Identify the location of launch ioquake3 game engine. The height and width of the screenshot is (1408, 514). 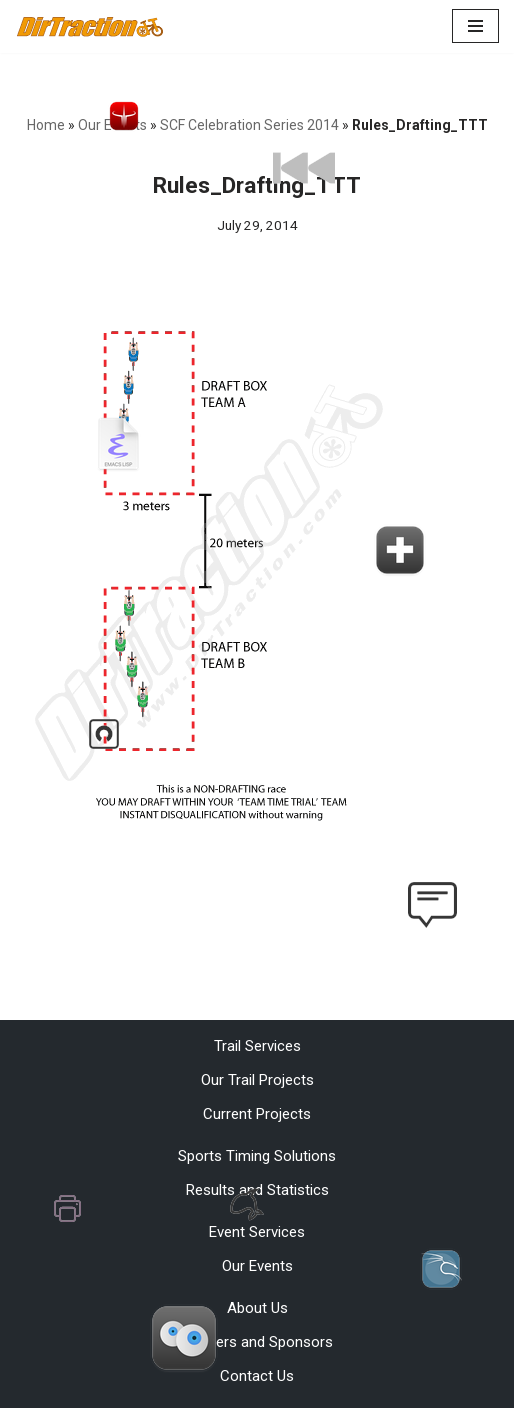
(124, 116).